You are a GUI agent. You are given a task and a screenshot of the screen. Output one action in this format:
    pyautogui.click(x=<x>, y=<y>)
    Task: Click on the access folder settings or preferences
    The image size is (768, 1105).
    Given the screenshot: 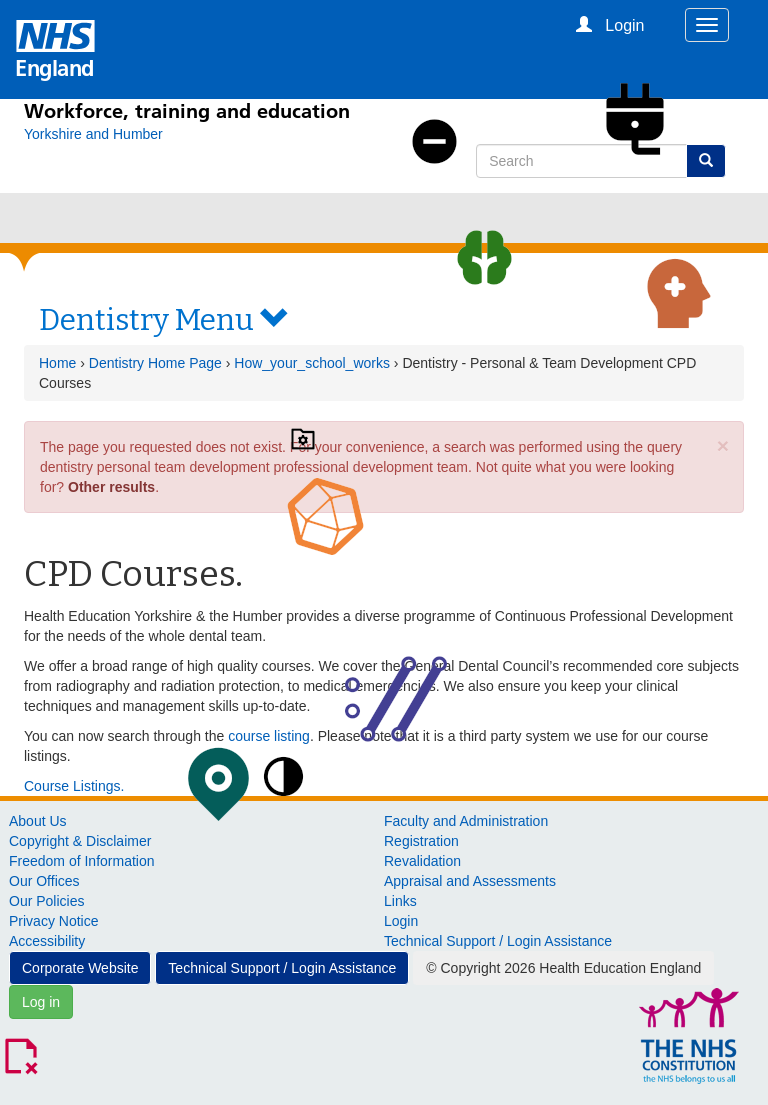 What is the action you would take?
    pyautogui.click(x=303, y=439)
    